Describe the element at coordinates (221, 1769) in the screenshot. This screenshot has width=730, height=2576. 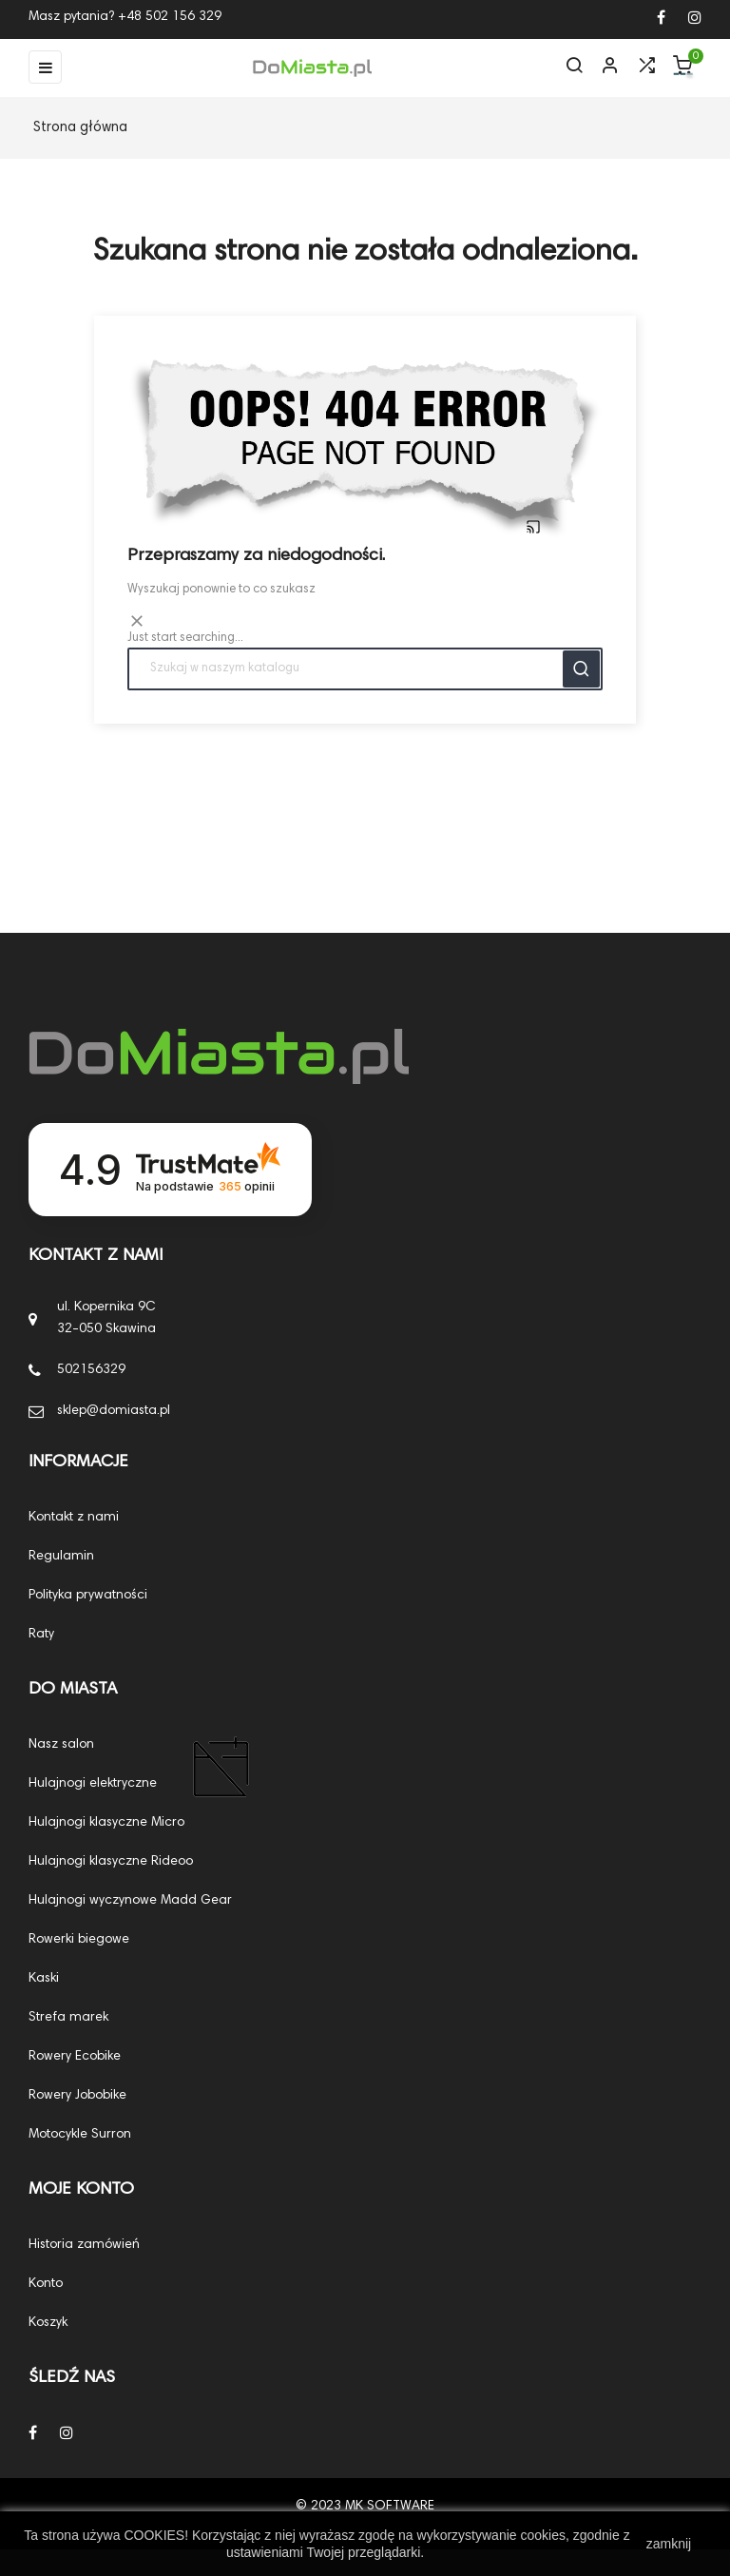
I see `disable calendar or scheduling features` at that location.